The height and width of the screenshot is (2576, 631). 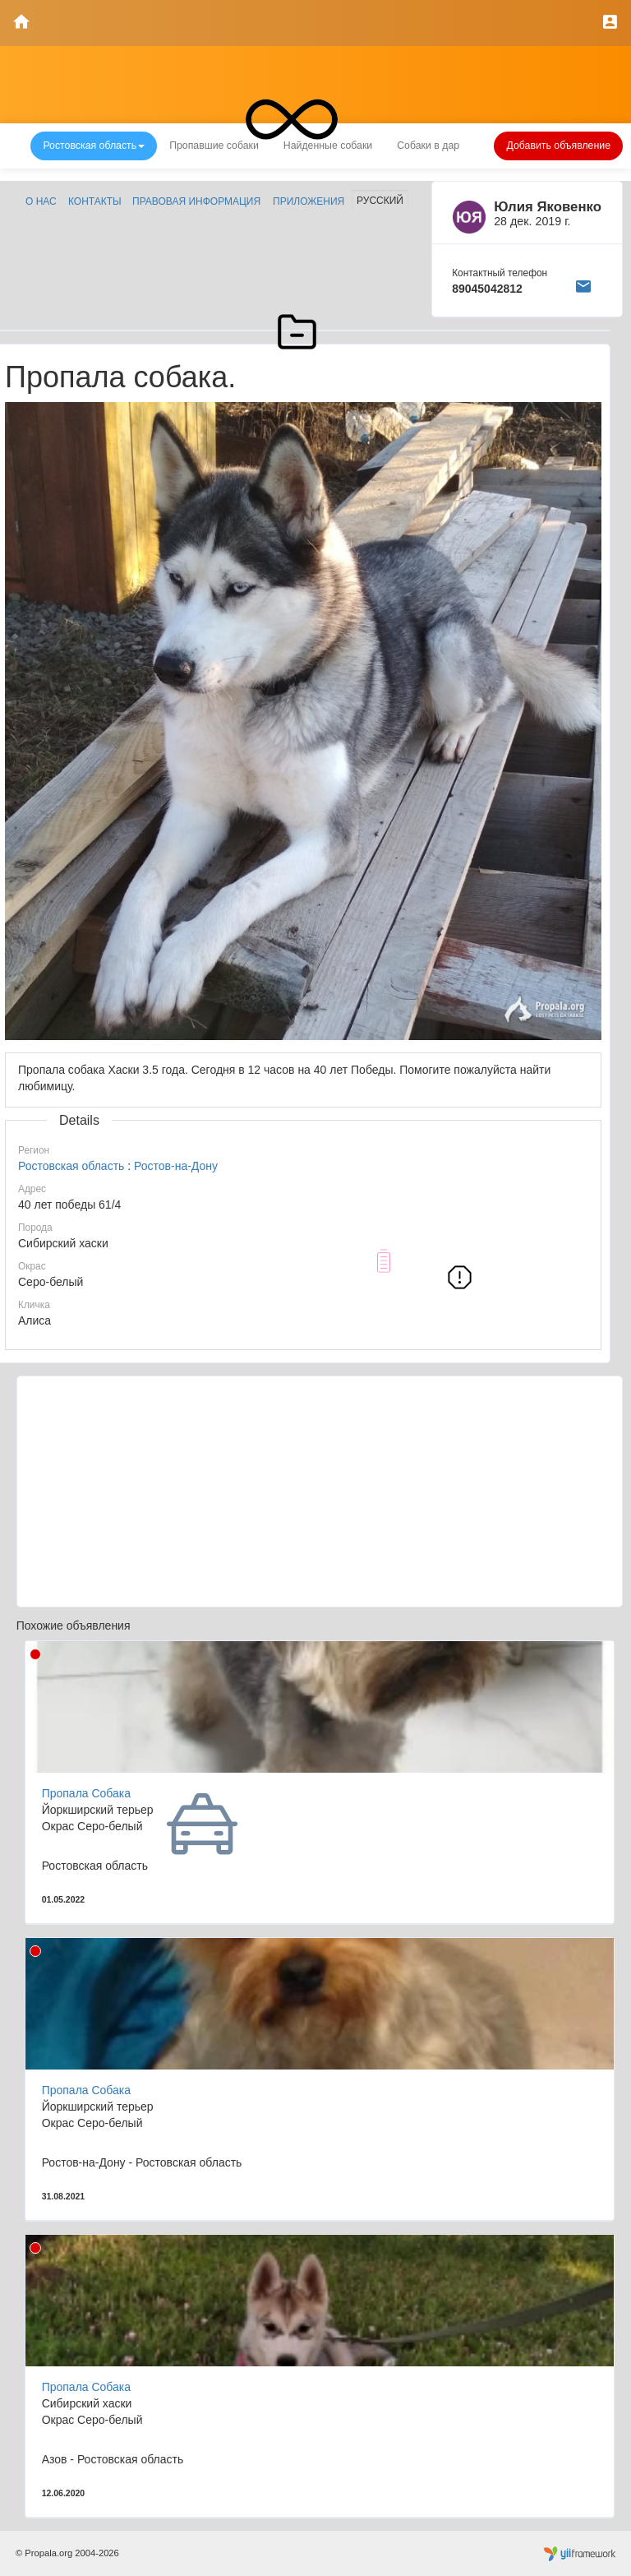 I want to click on indicates a warning or critical alert, so click(x=459, y=1277).